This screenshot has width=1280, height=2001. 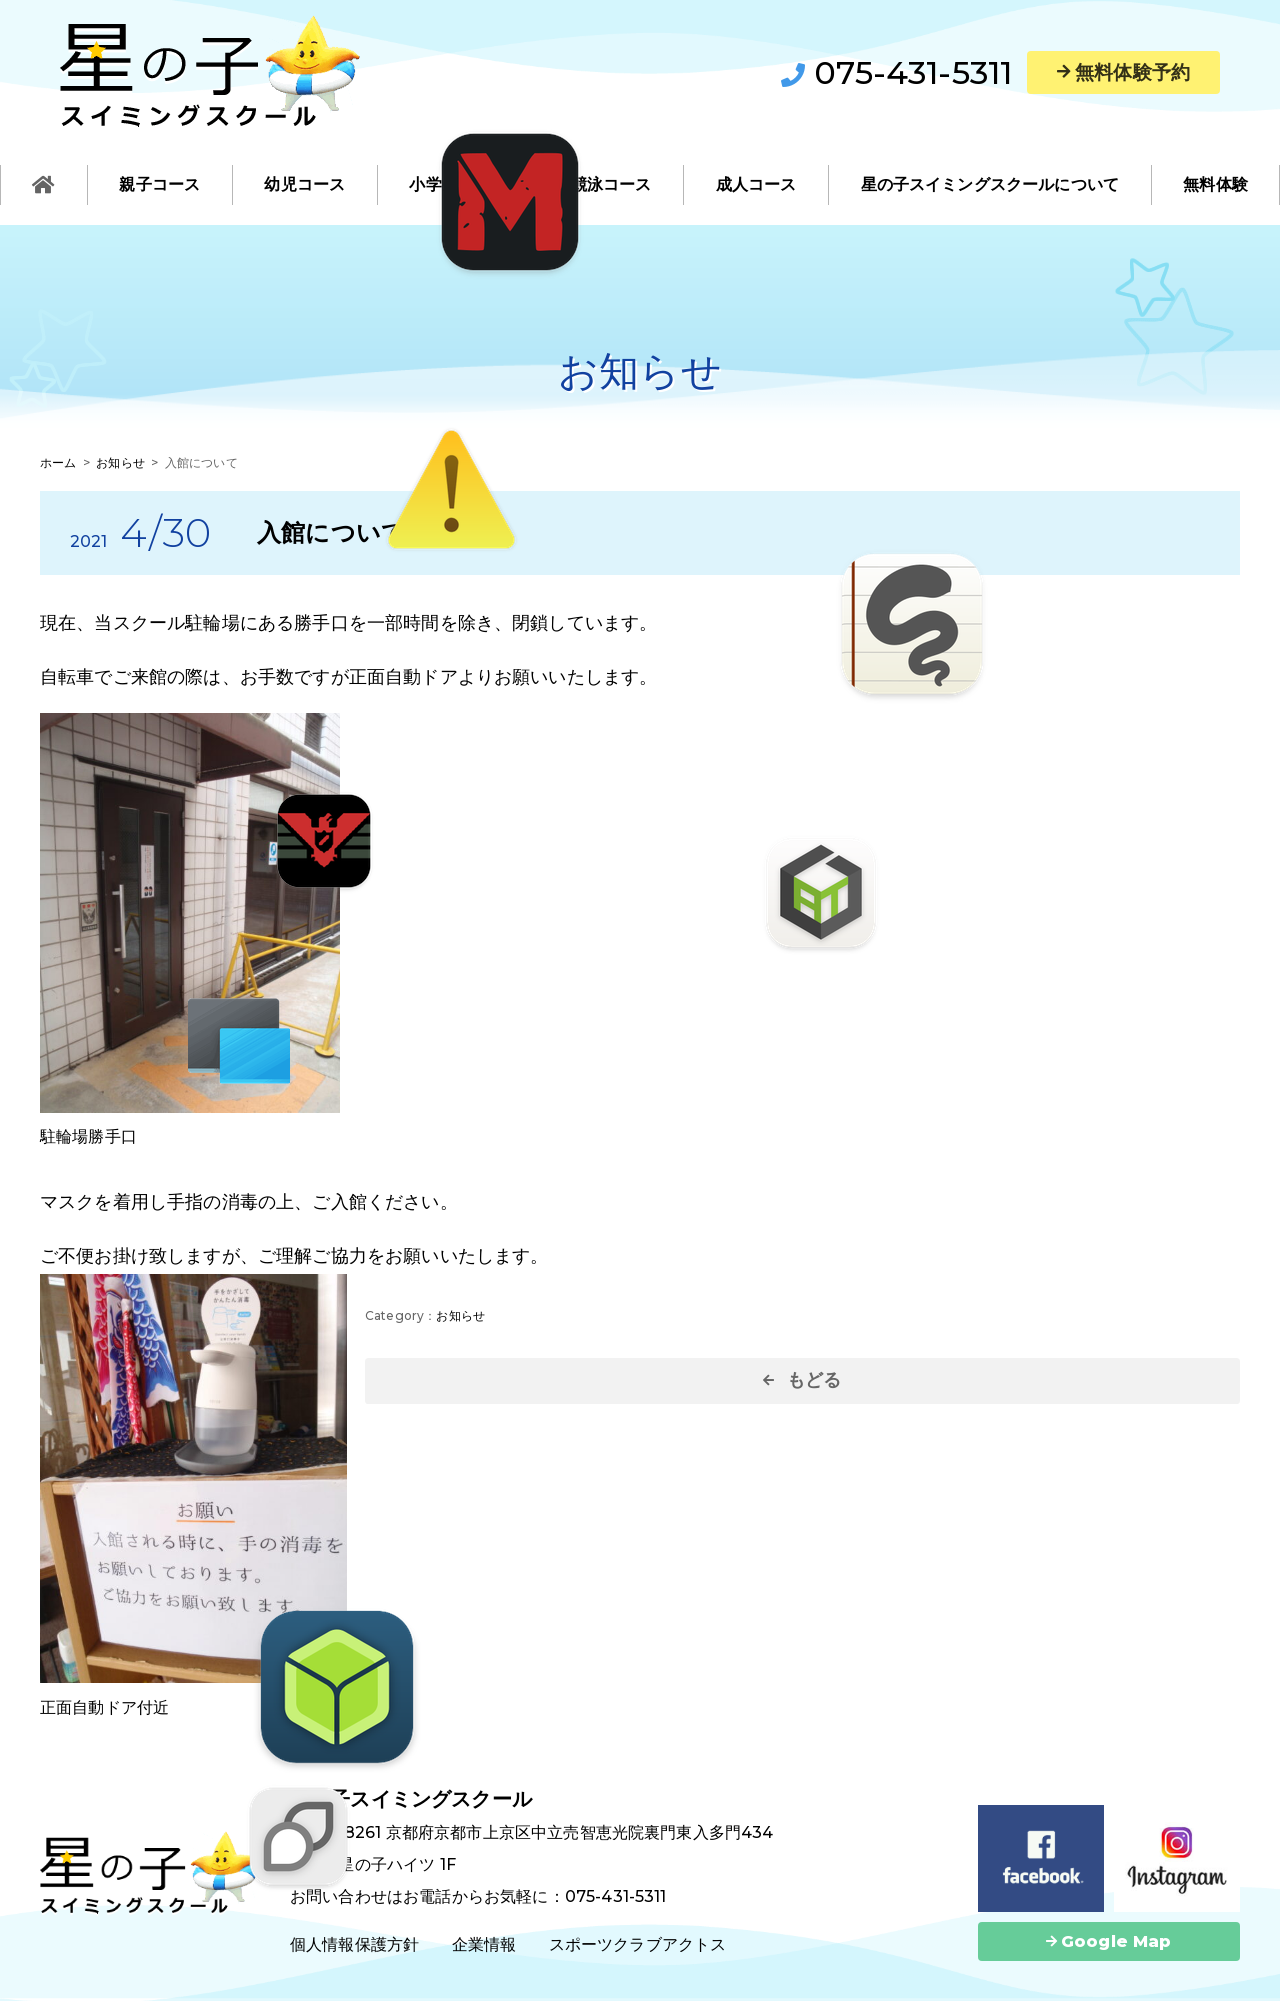 I want to click on open balenaEtcher to flash OS images to drives, so click(x=337, y=1687).